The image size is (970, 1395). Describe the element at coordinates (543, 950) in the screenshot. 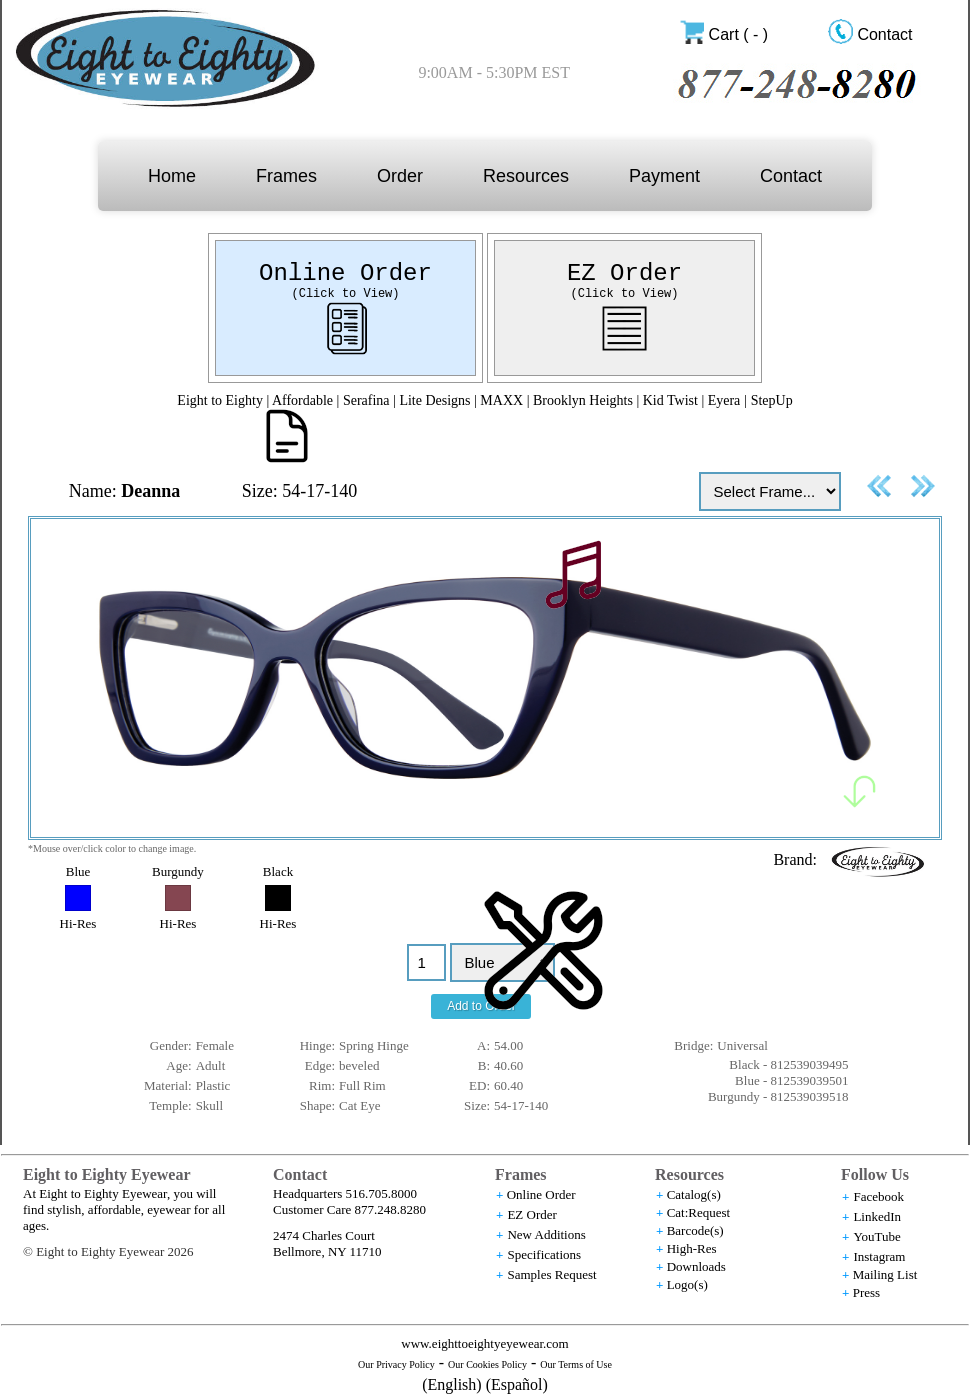

I see `access tools and settings` at that location.